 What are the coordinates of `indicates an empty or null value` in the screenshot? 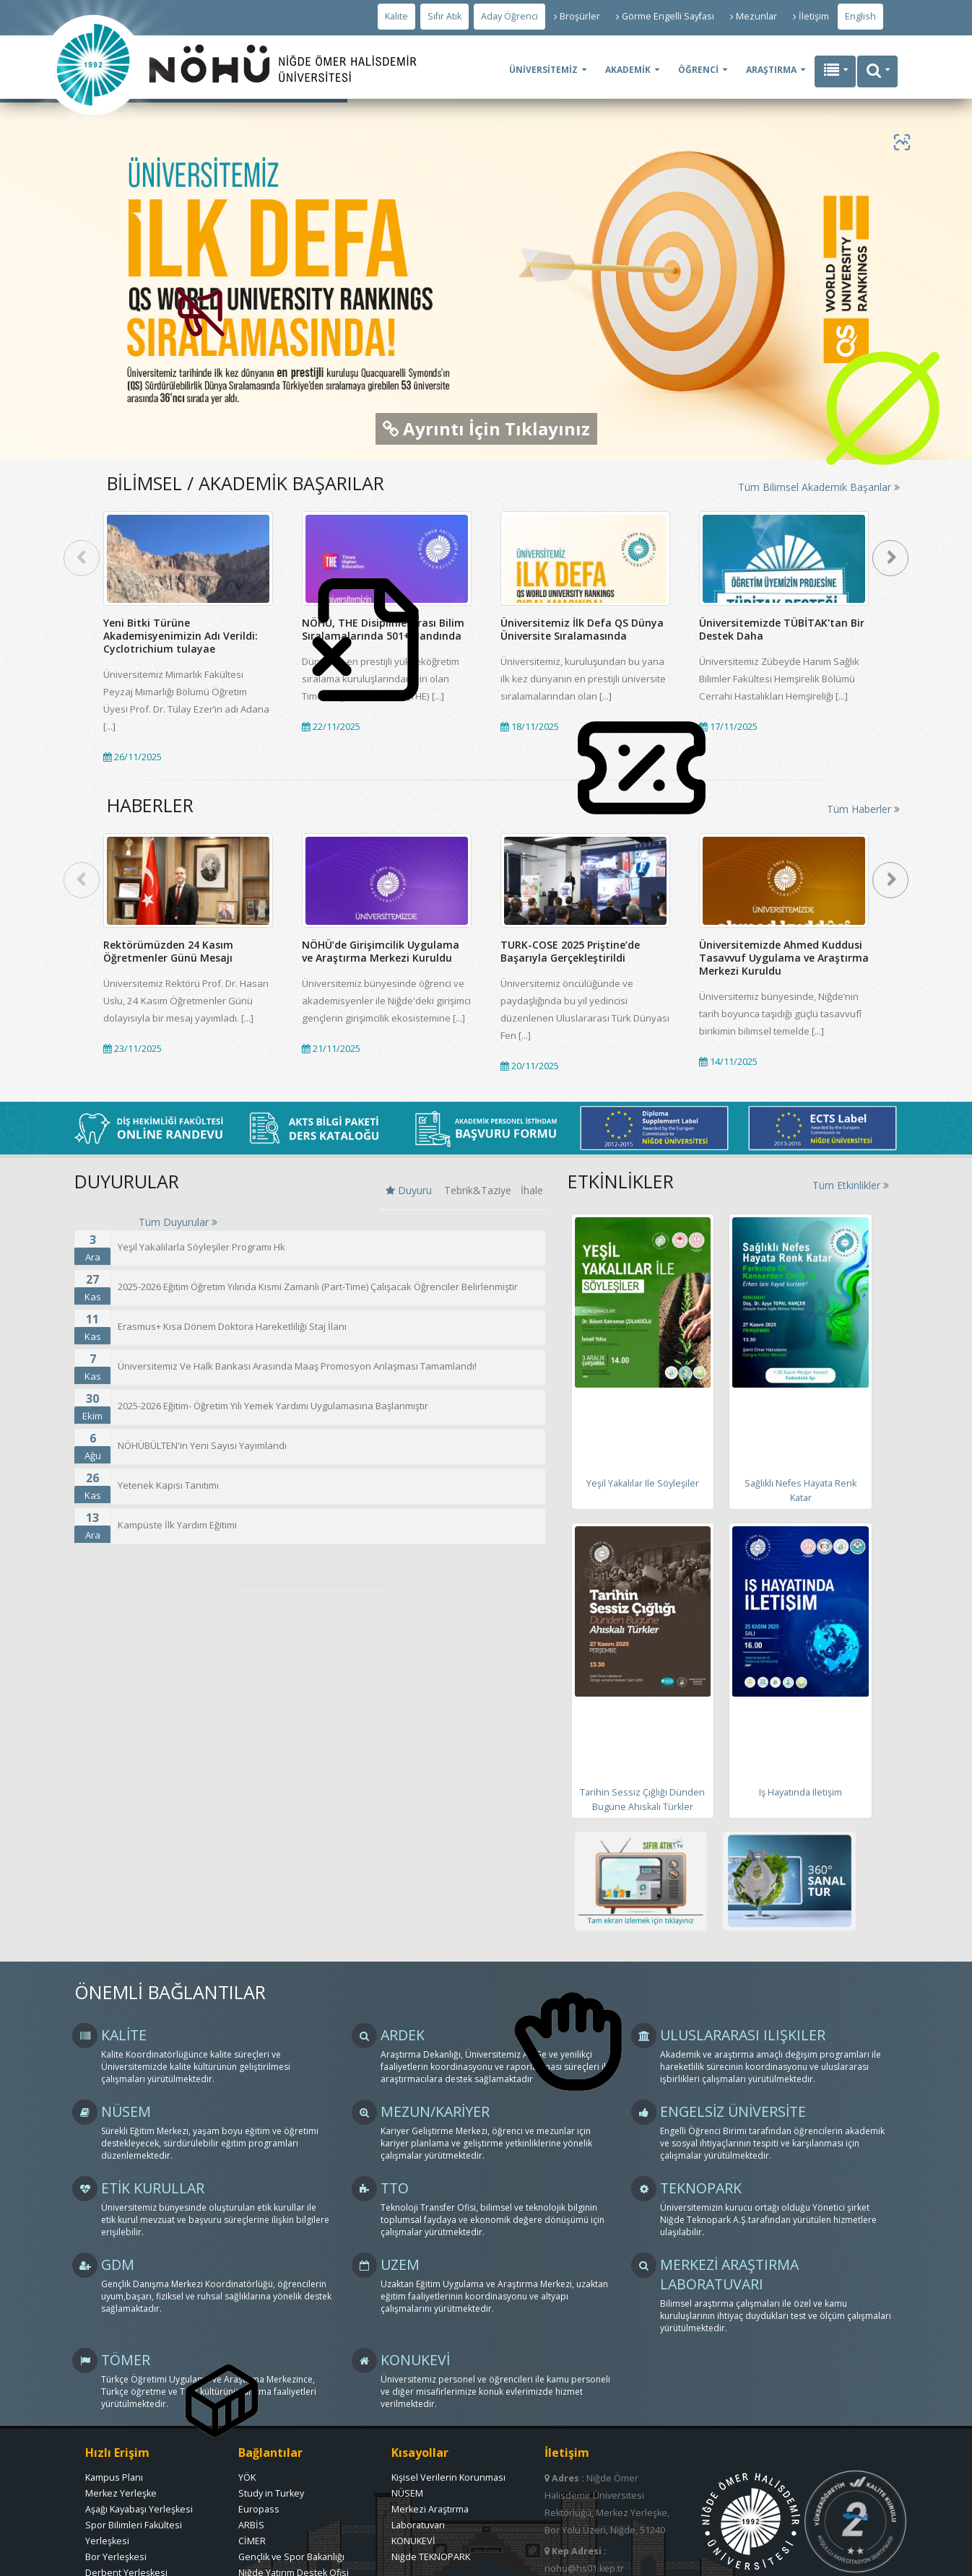 It's located at (882, 408).